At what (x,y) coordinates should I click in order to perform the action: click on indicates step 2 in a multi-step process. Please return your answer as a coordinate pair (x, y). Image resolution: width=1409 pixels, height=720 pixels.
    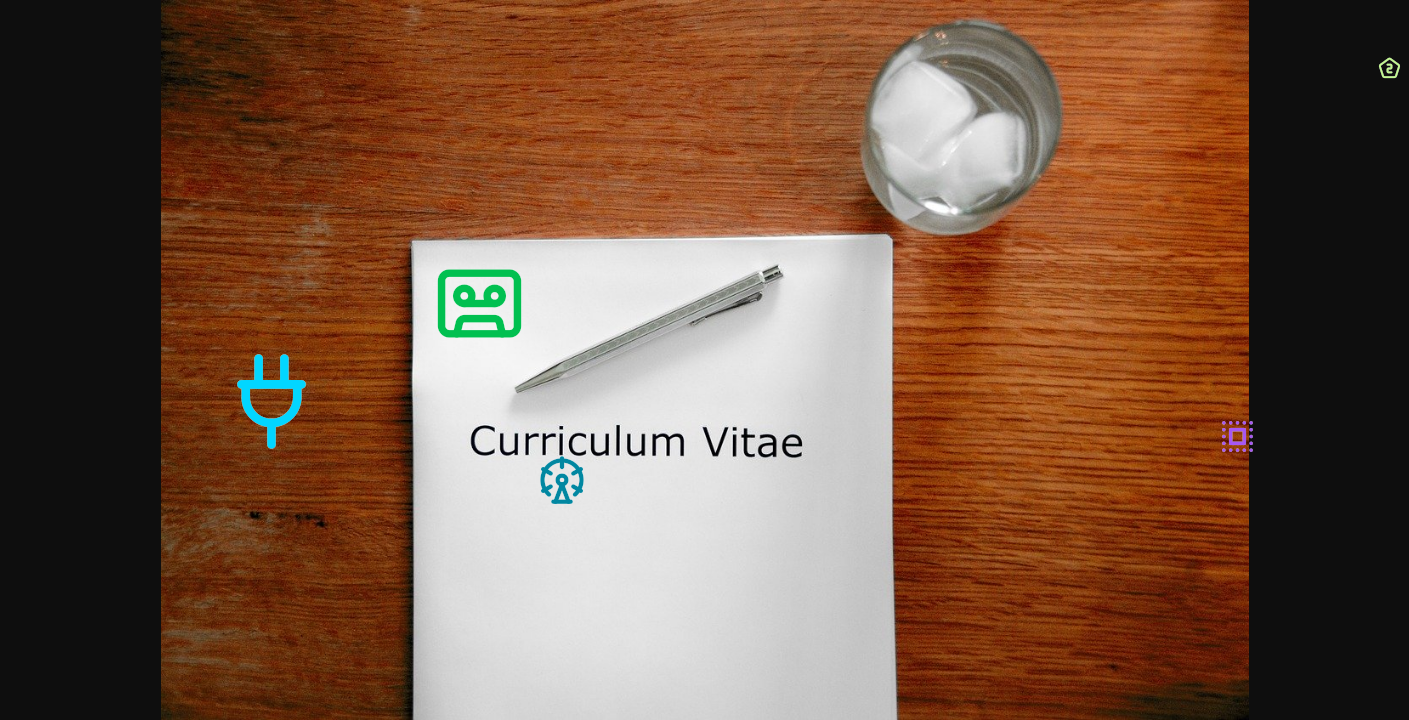
    Looking at the image, I should click on (1389, 68).